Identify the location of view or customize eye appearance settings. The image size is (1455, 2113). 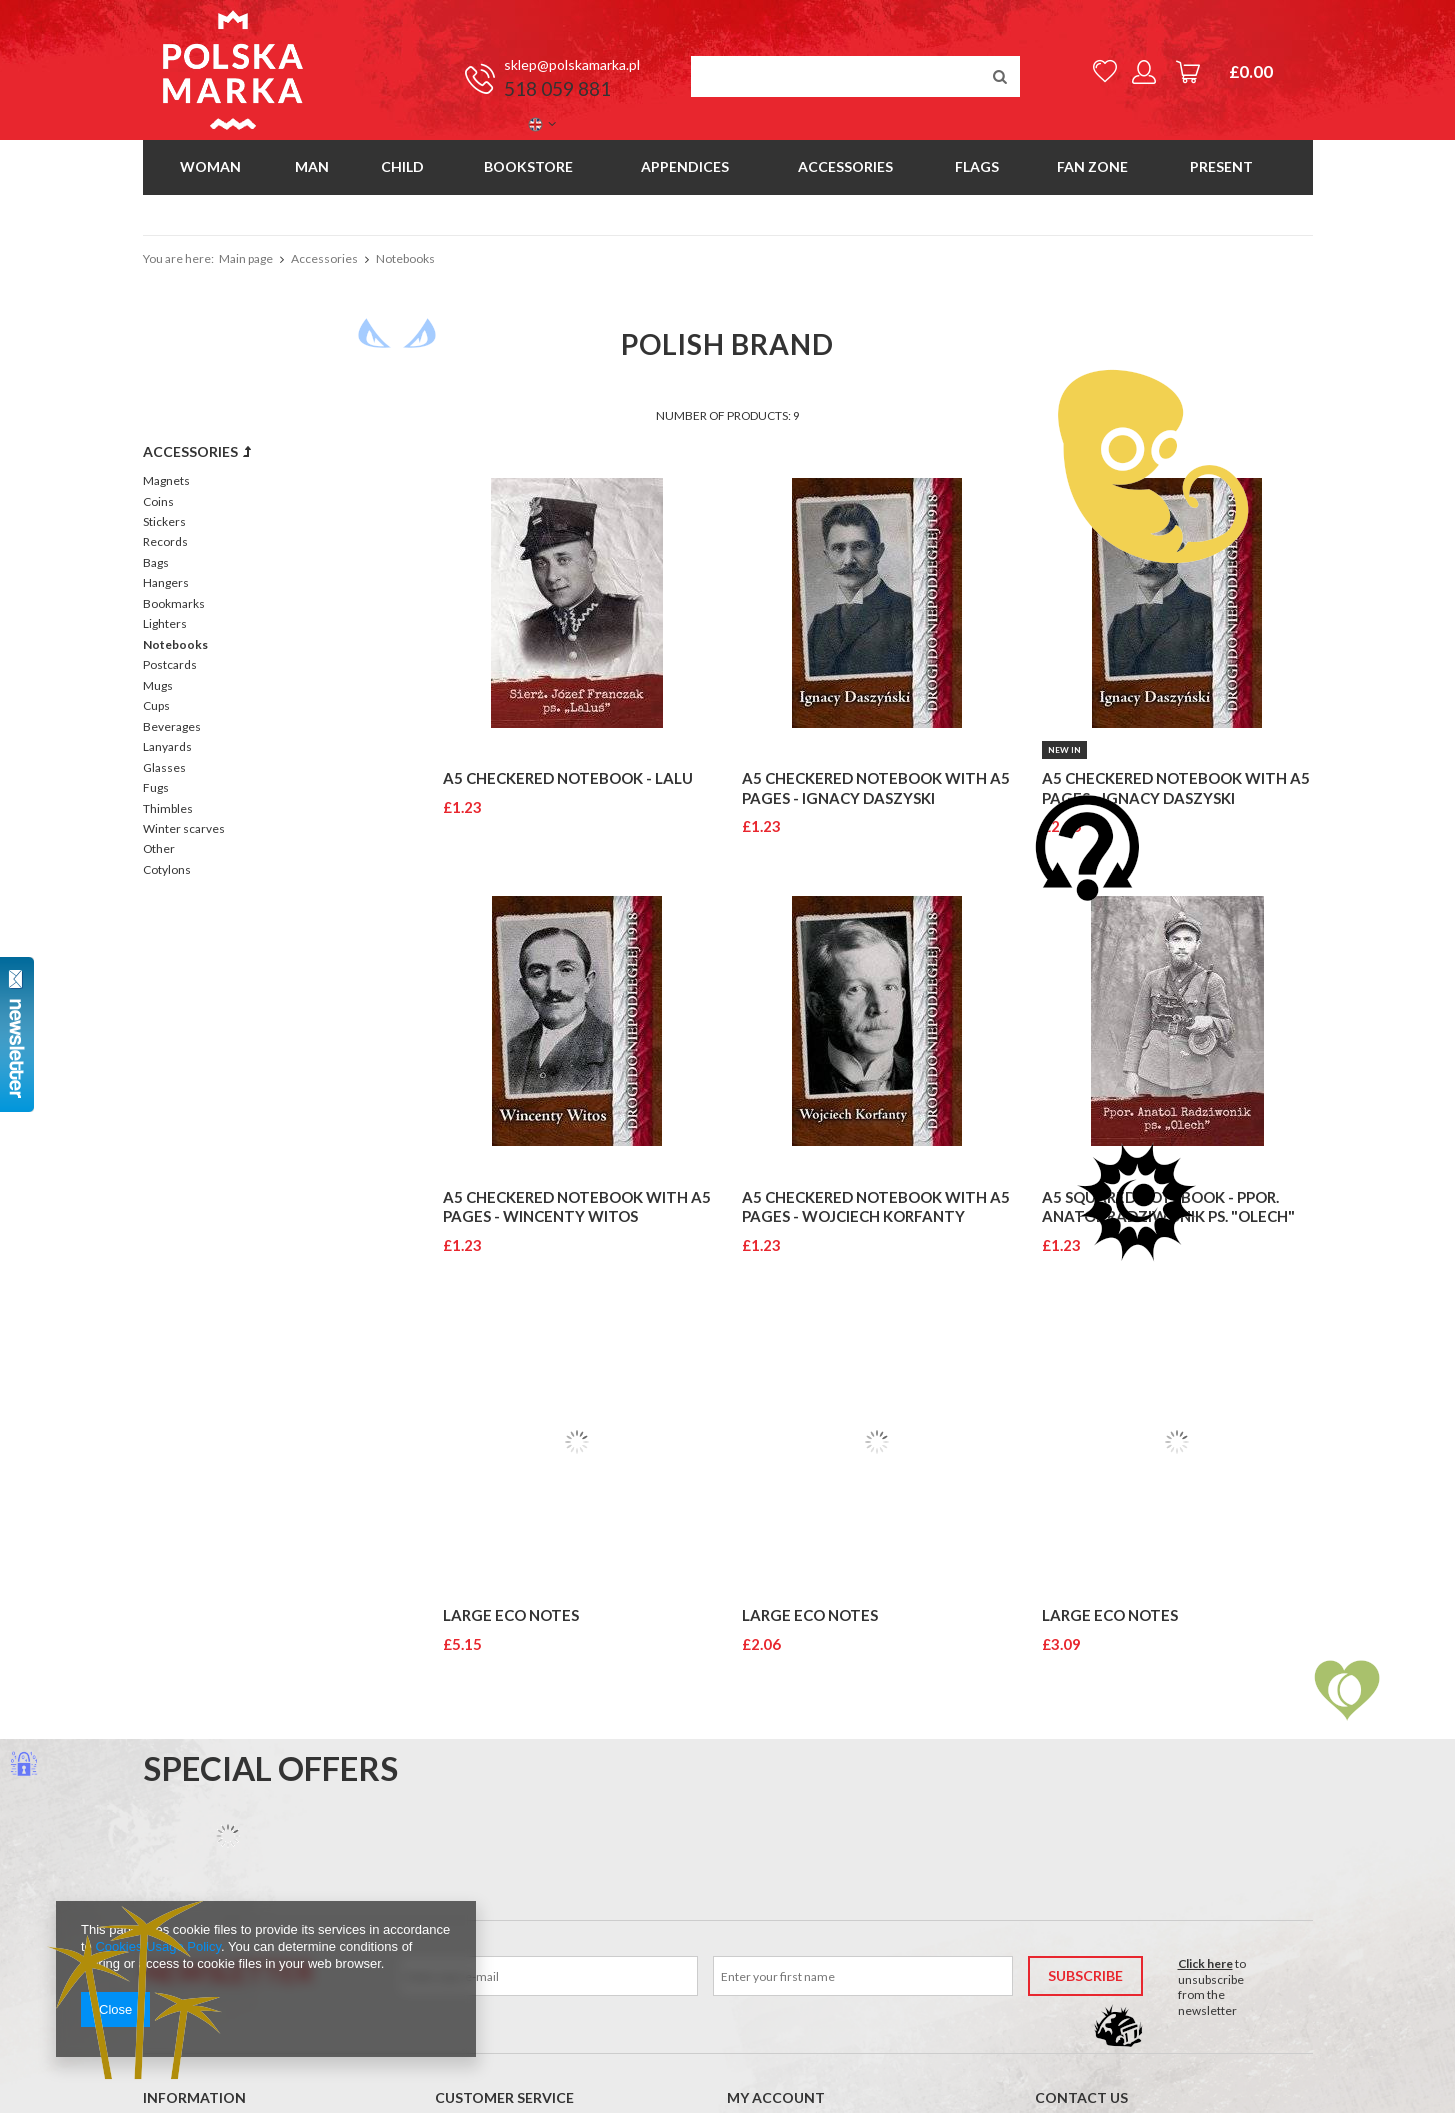
(1137, 1202).